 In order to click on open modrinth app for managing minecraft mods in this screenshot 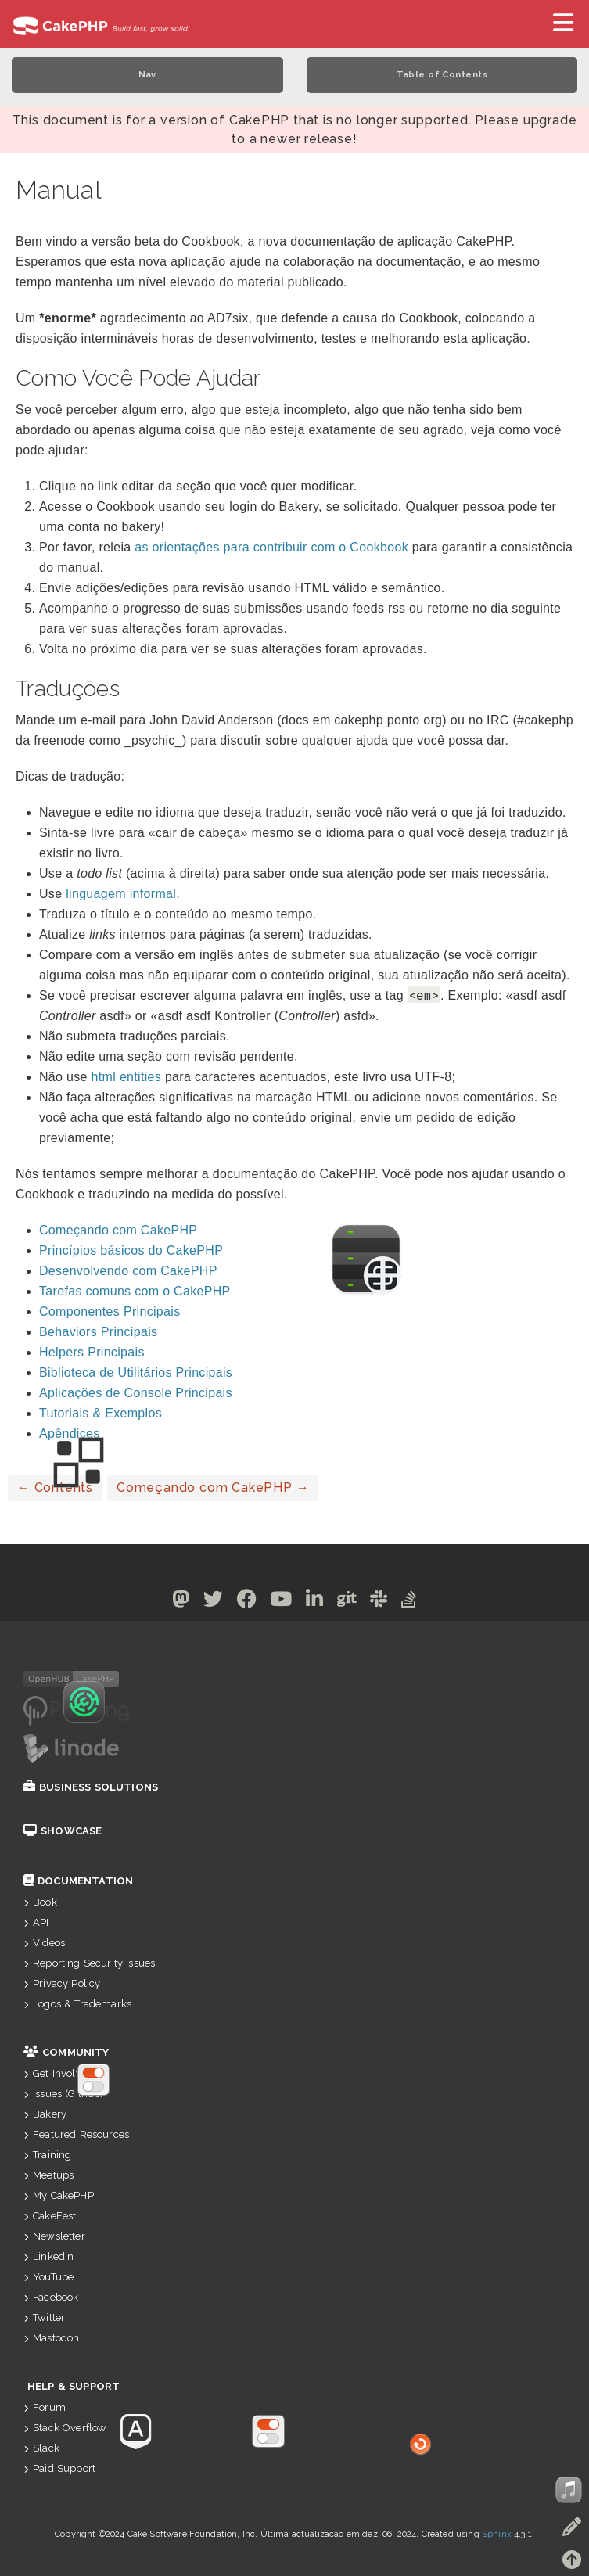, I will do `click(84, 1701)`.